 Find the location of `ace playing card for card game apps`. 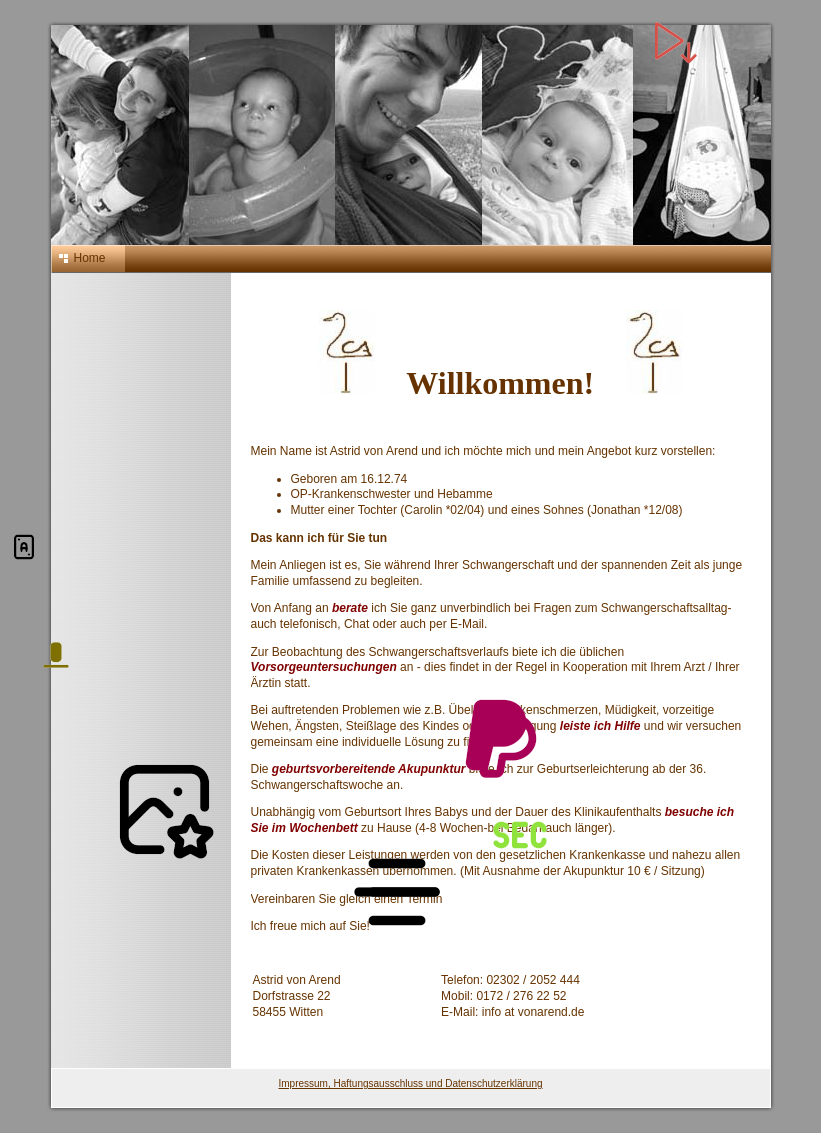

ace playing card for card game apps is located at coordinates (24, 547).